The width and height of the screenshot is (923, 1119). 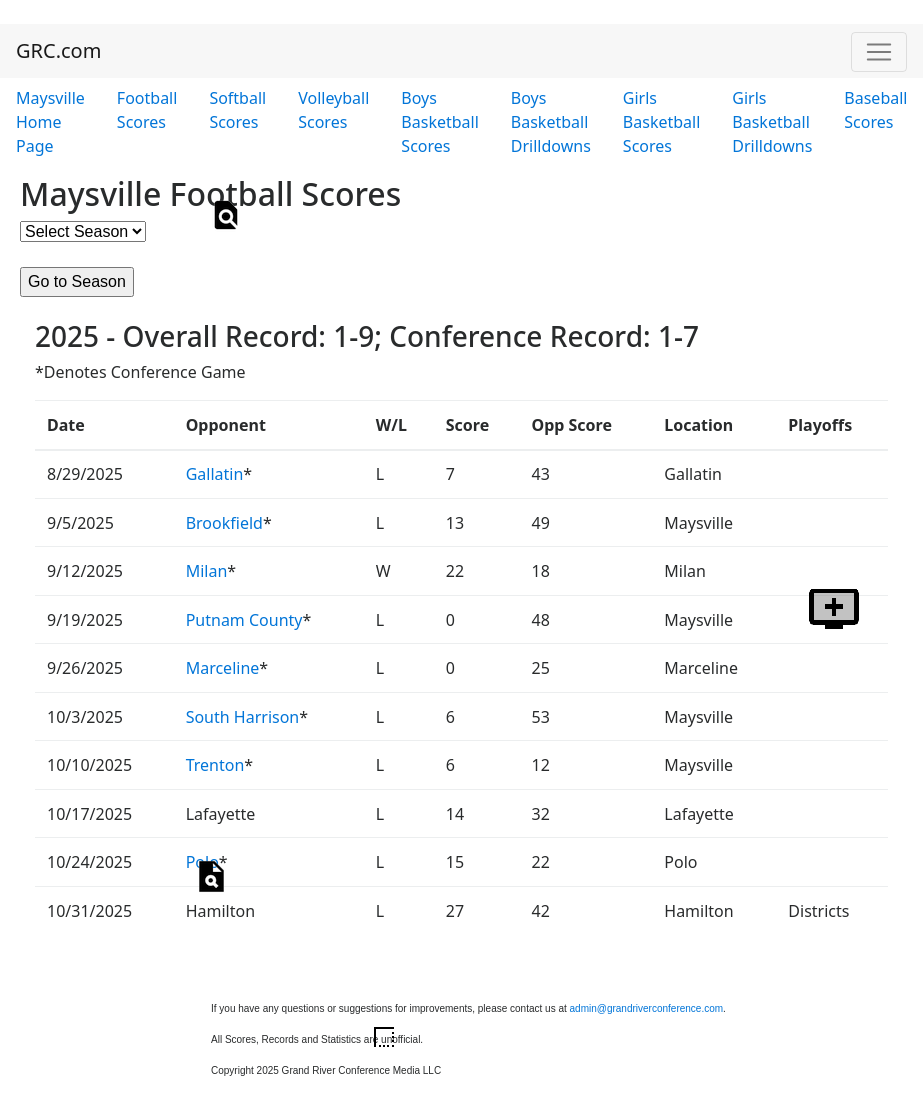 What do you see at coordinates (384, 1037) in the screenshot?
I see `customize table or element border style` at bounding box center [384, 1037].